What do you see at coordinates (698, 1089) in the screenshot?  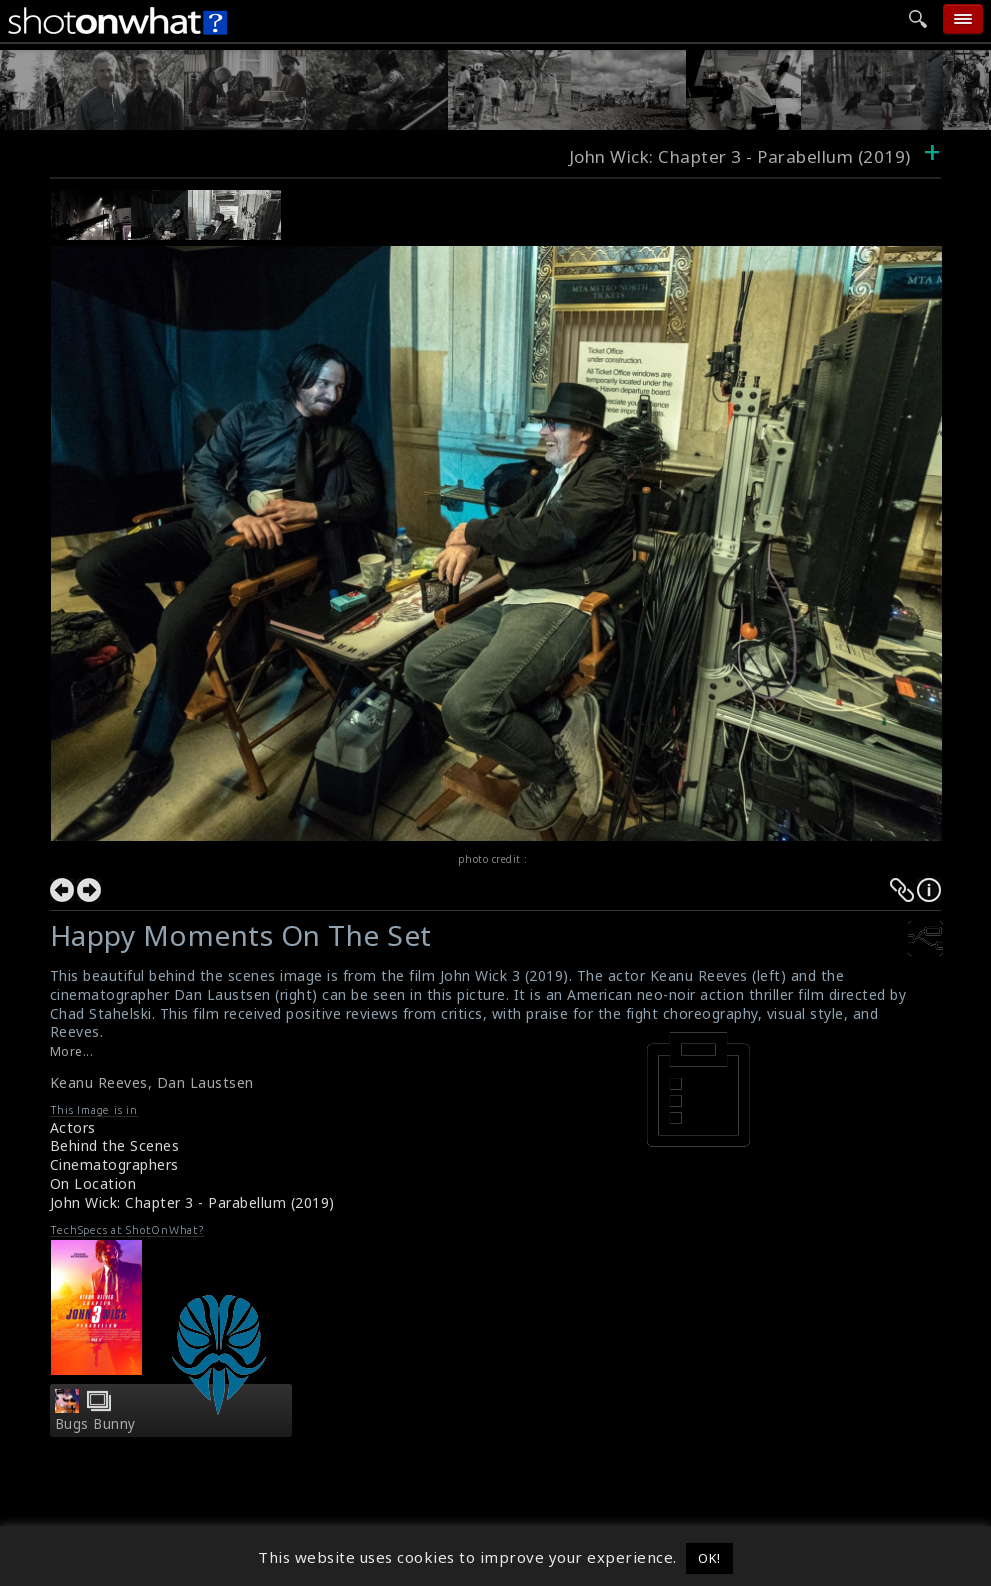 I see `access survey or feedback form` at bounding box center [698, 1089].